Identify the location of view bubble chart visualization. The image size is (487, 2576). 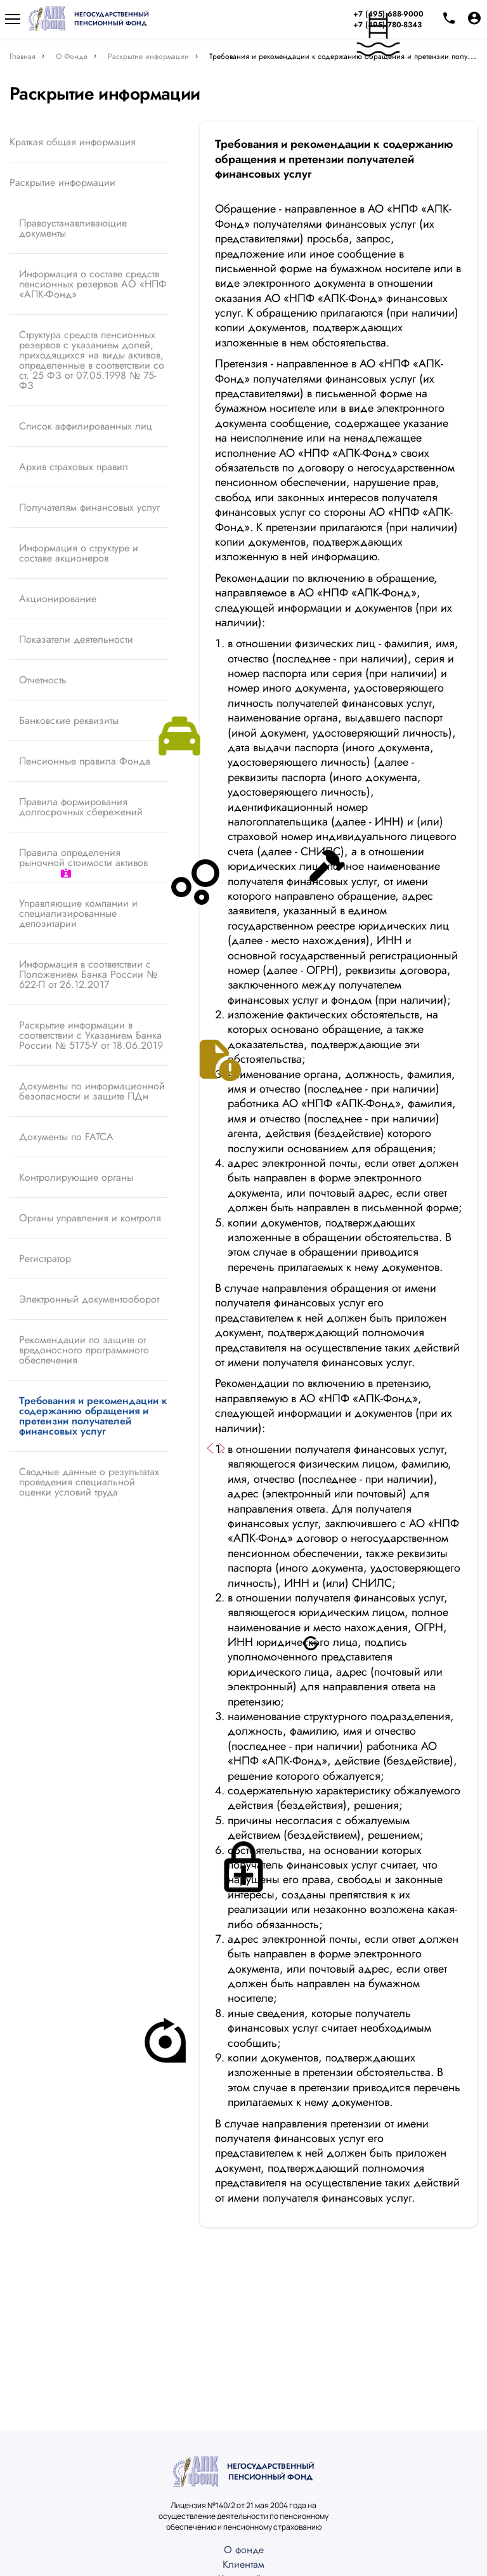
(194, 882).